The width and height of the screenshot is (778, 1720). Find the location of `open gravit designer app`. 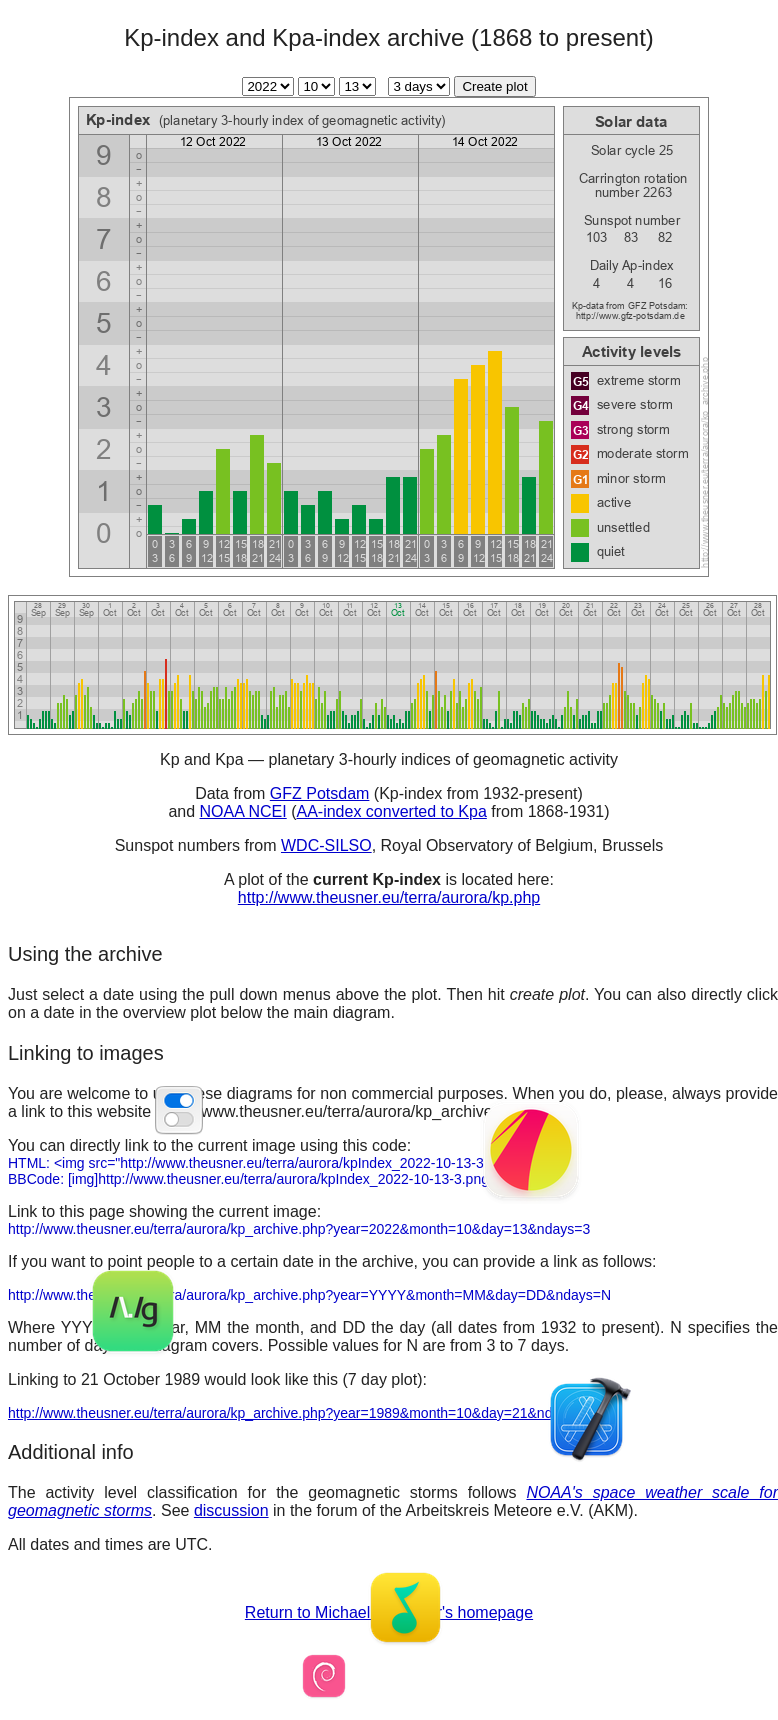

open gravit designer app is located at coordinates (531, 1150).